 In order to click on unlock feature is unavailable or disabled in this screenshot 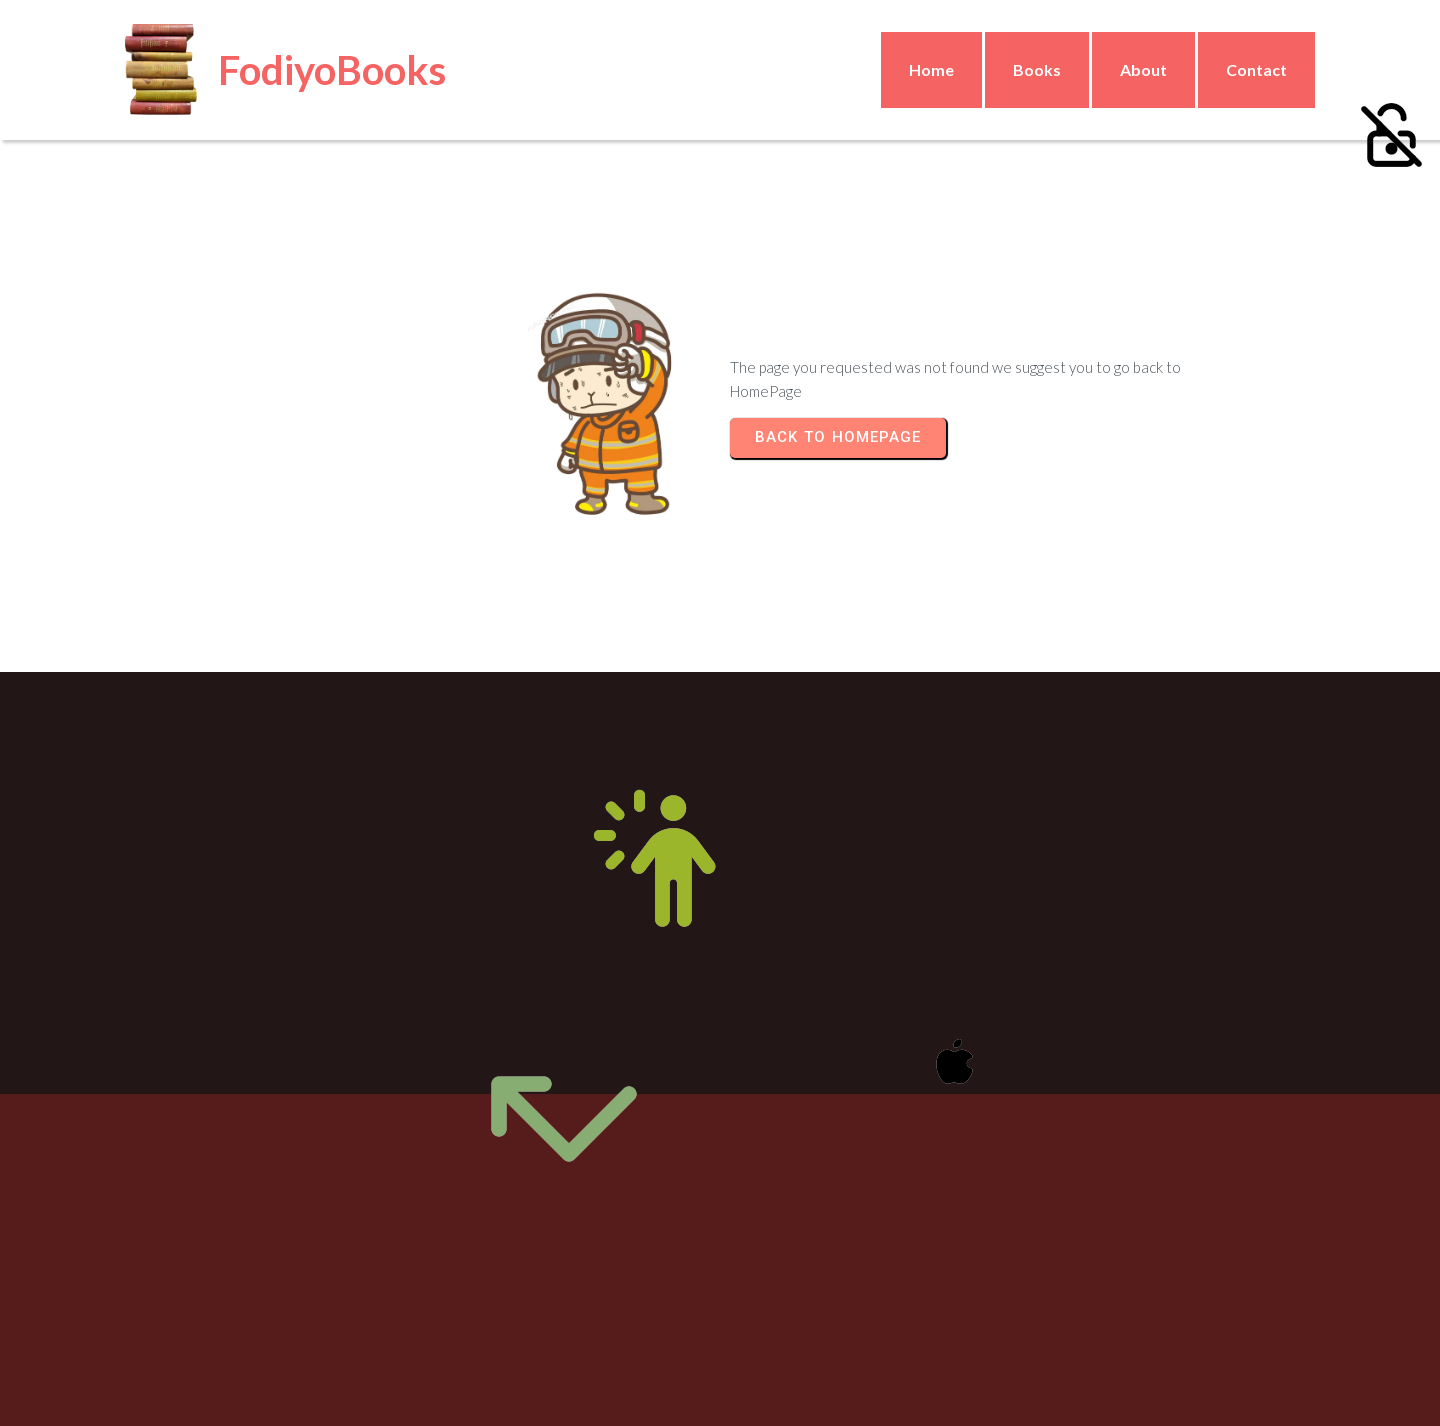, I will do `click(1391, 136)`.